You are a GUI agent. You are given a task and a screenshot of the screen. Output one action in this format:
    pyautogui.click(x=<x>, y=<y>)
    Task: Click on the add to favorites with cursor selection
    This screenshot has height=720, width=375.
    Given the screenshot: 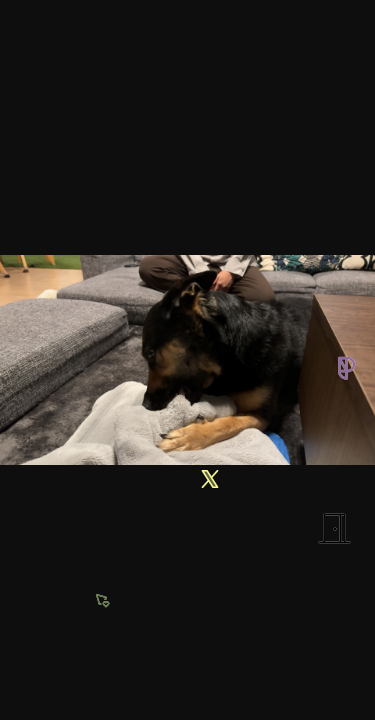 What is the action you would take?
    pyautogui.click(x=102, y=600)
    